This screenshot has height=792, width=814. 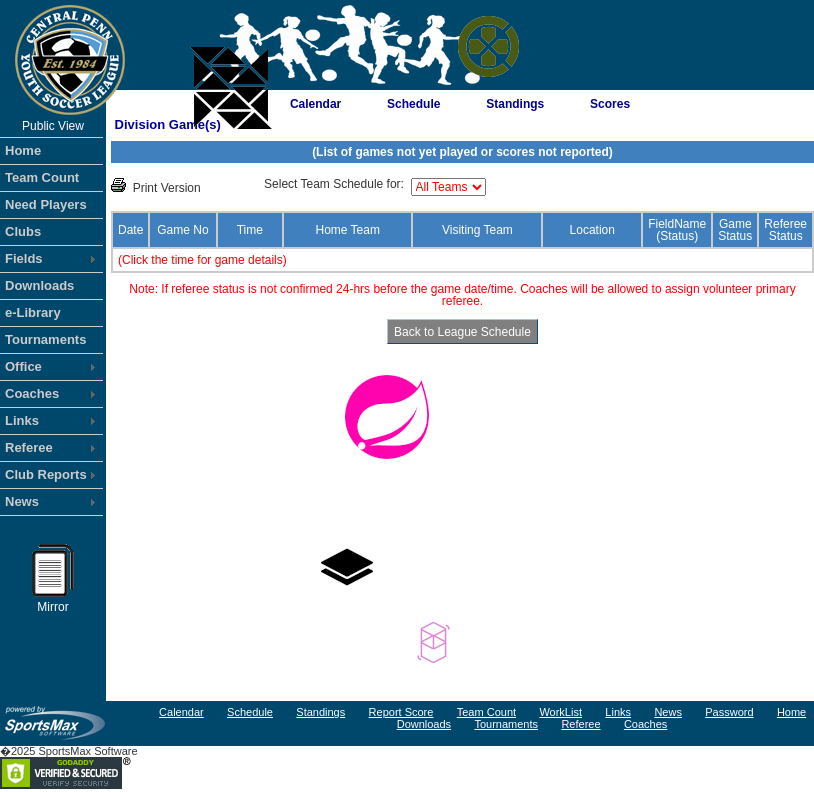 What do you see at coordinates (433, 642) in the screenshot?
I see `fantom blockchain network logo` at bounding box center [433, 642].